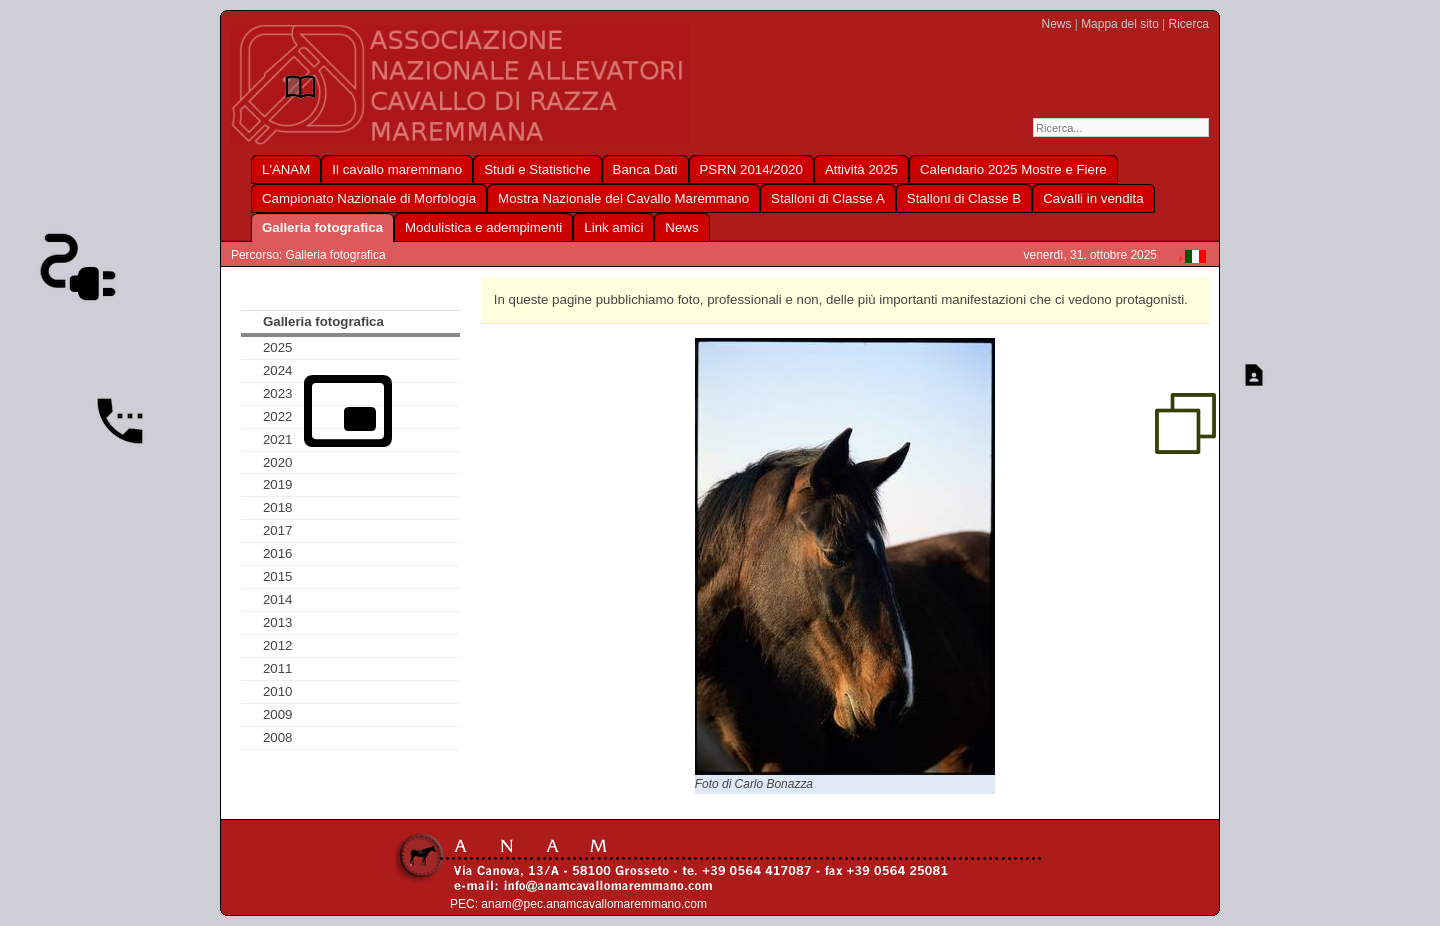  I want to click on enable picture-in-picture mode, so click(348, 411).